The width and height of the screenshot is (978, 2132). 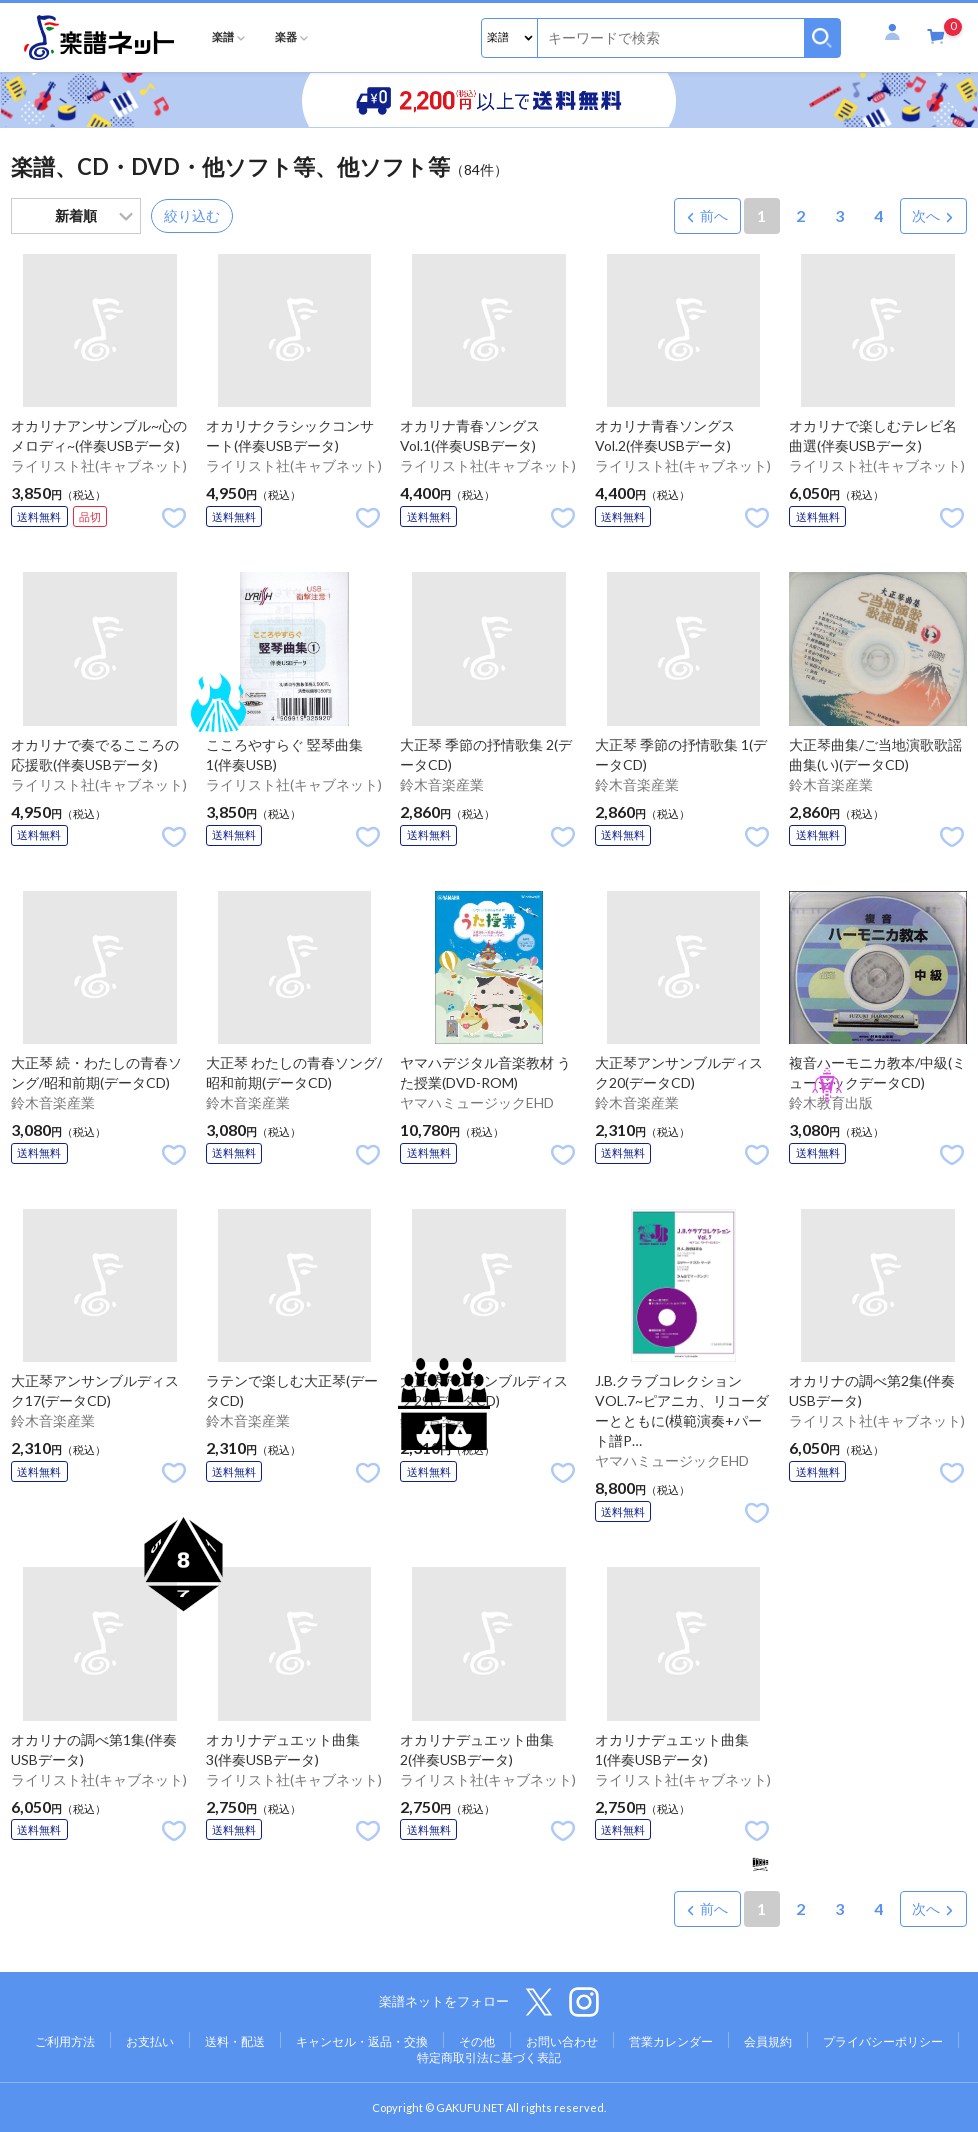 What do you see at coordinates (183, 1563) in the screenshot?
I see `roll a d8 die in-game` at bounding box center [183, 1563].